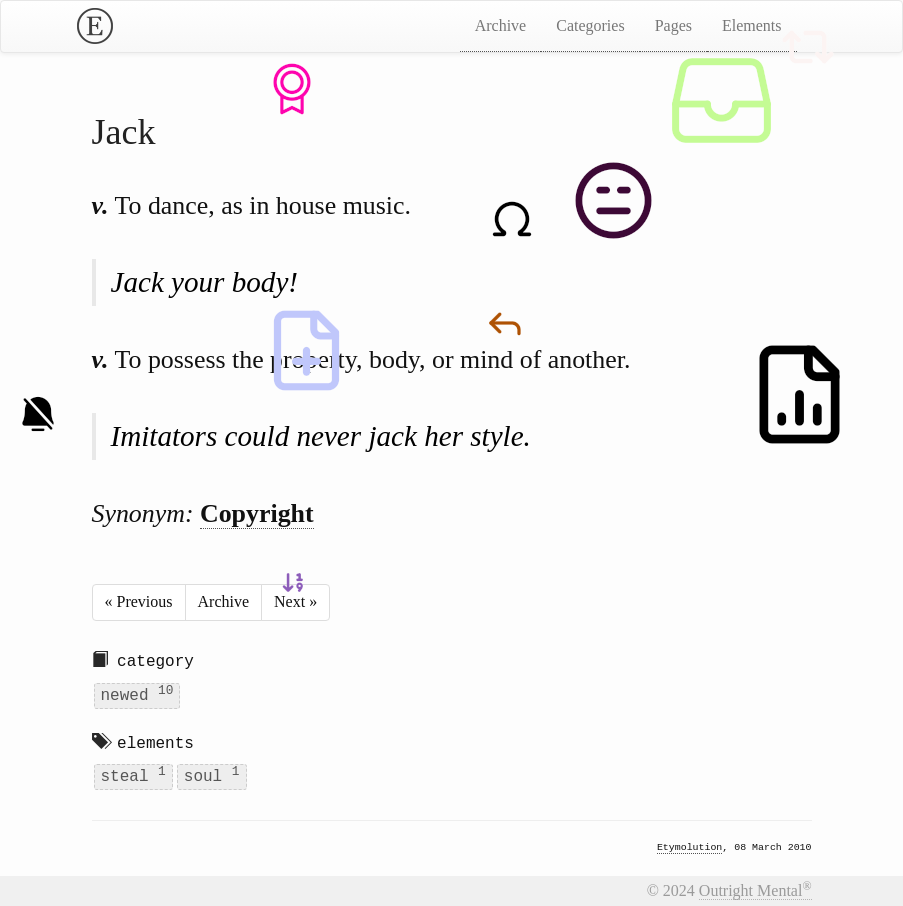 The image size is (903, 906). I want to click on enable repeat or loop playback, so click(808, 47).